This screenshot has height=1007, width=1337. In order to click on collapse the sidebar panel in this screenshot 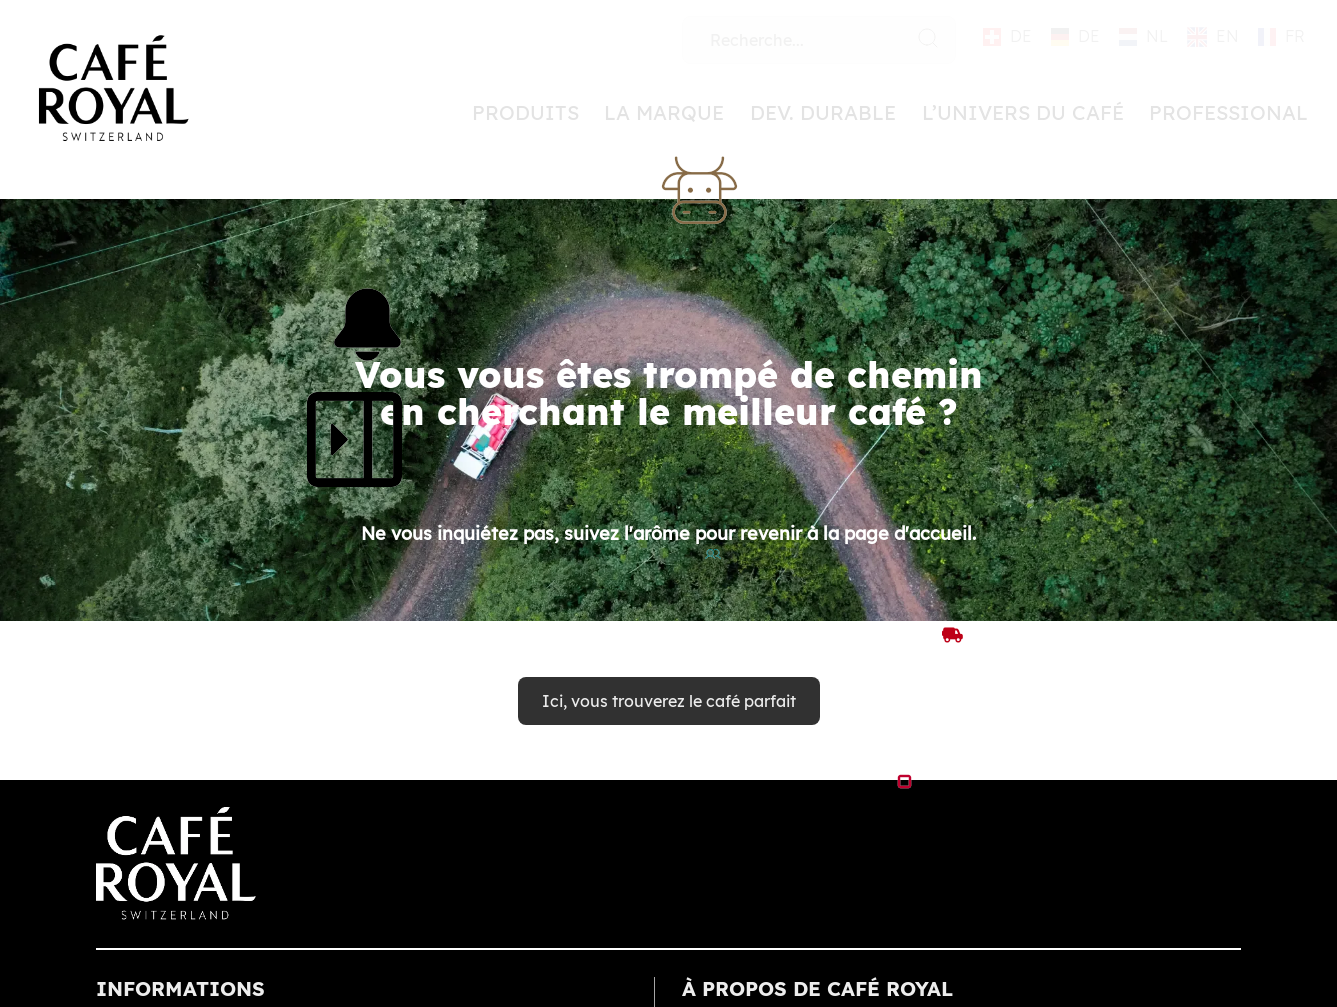, I will do `click(354, 439)`.